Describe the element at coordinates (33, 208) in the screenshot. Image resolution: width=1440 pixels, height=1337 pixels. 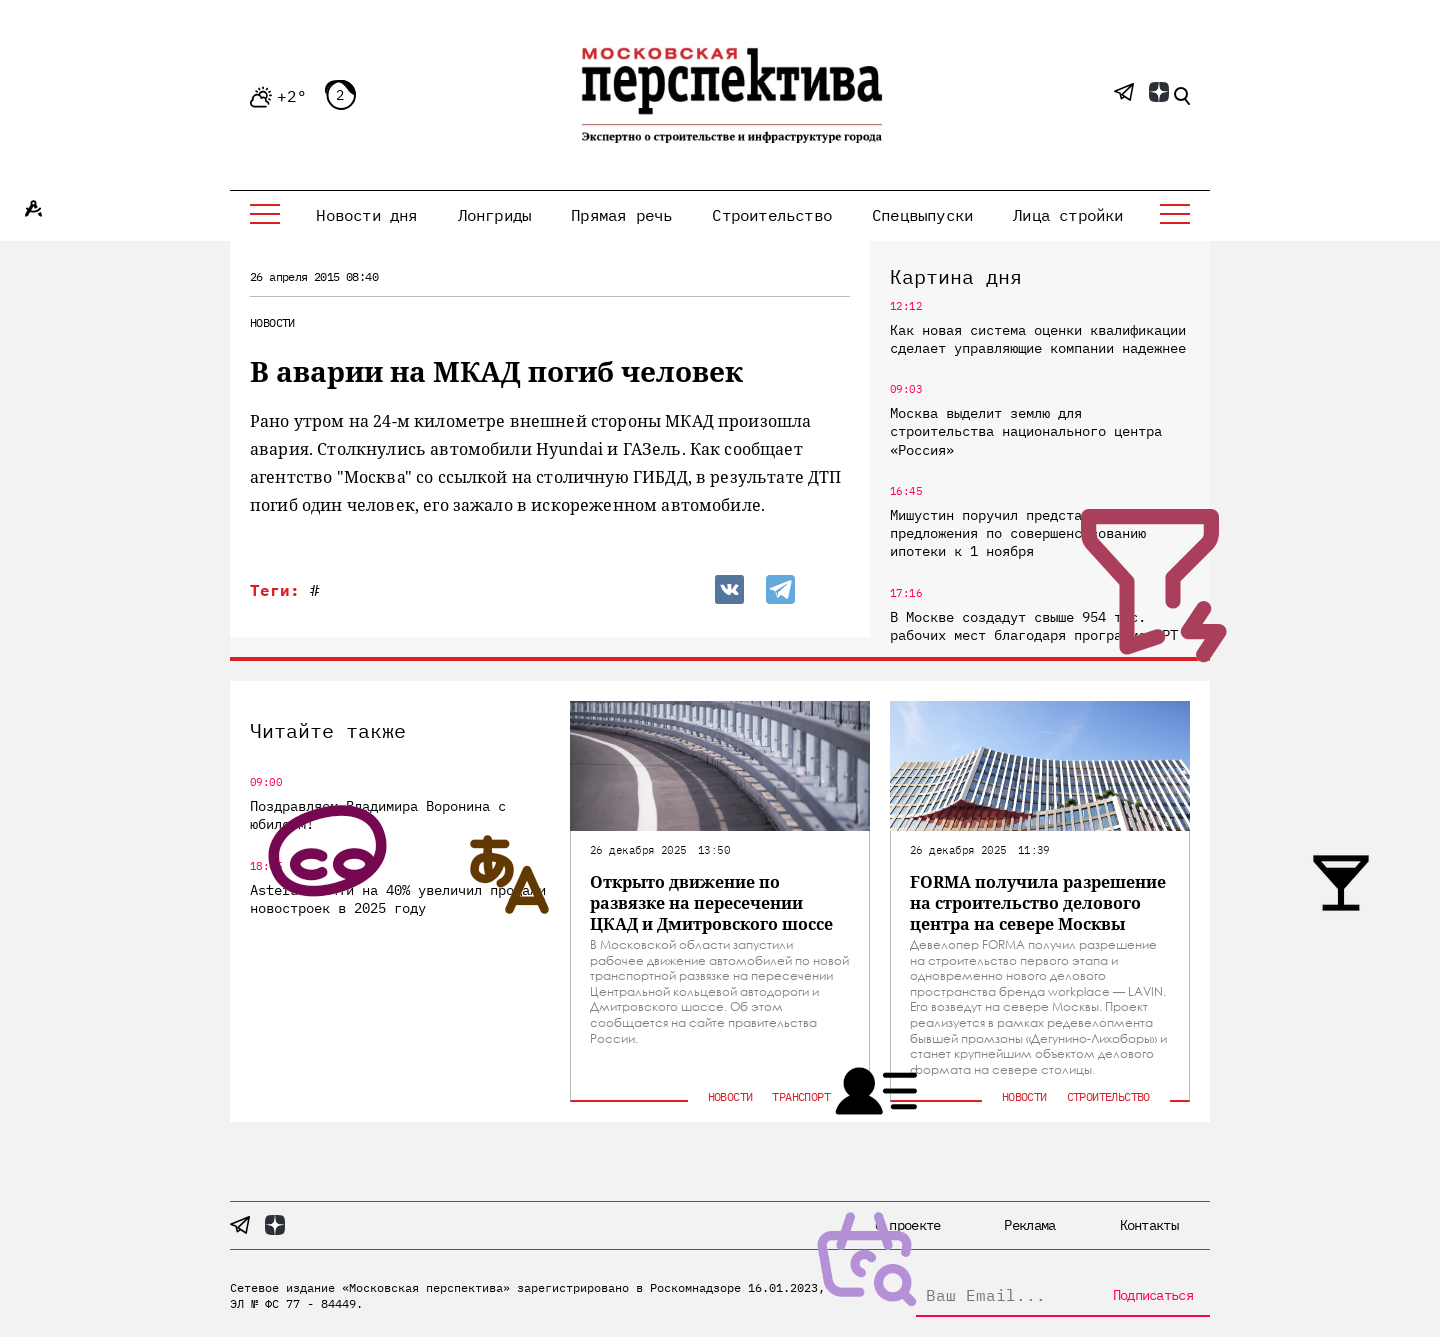
I see `access drawing or drafting tools` at that location.